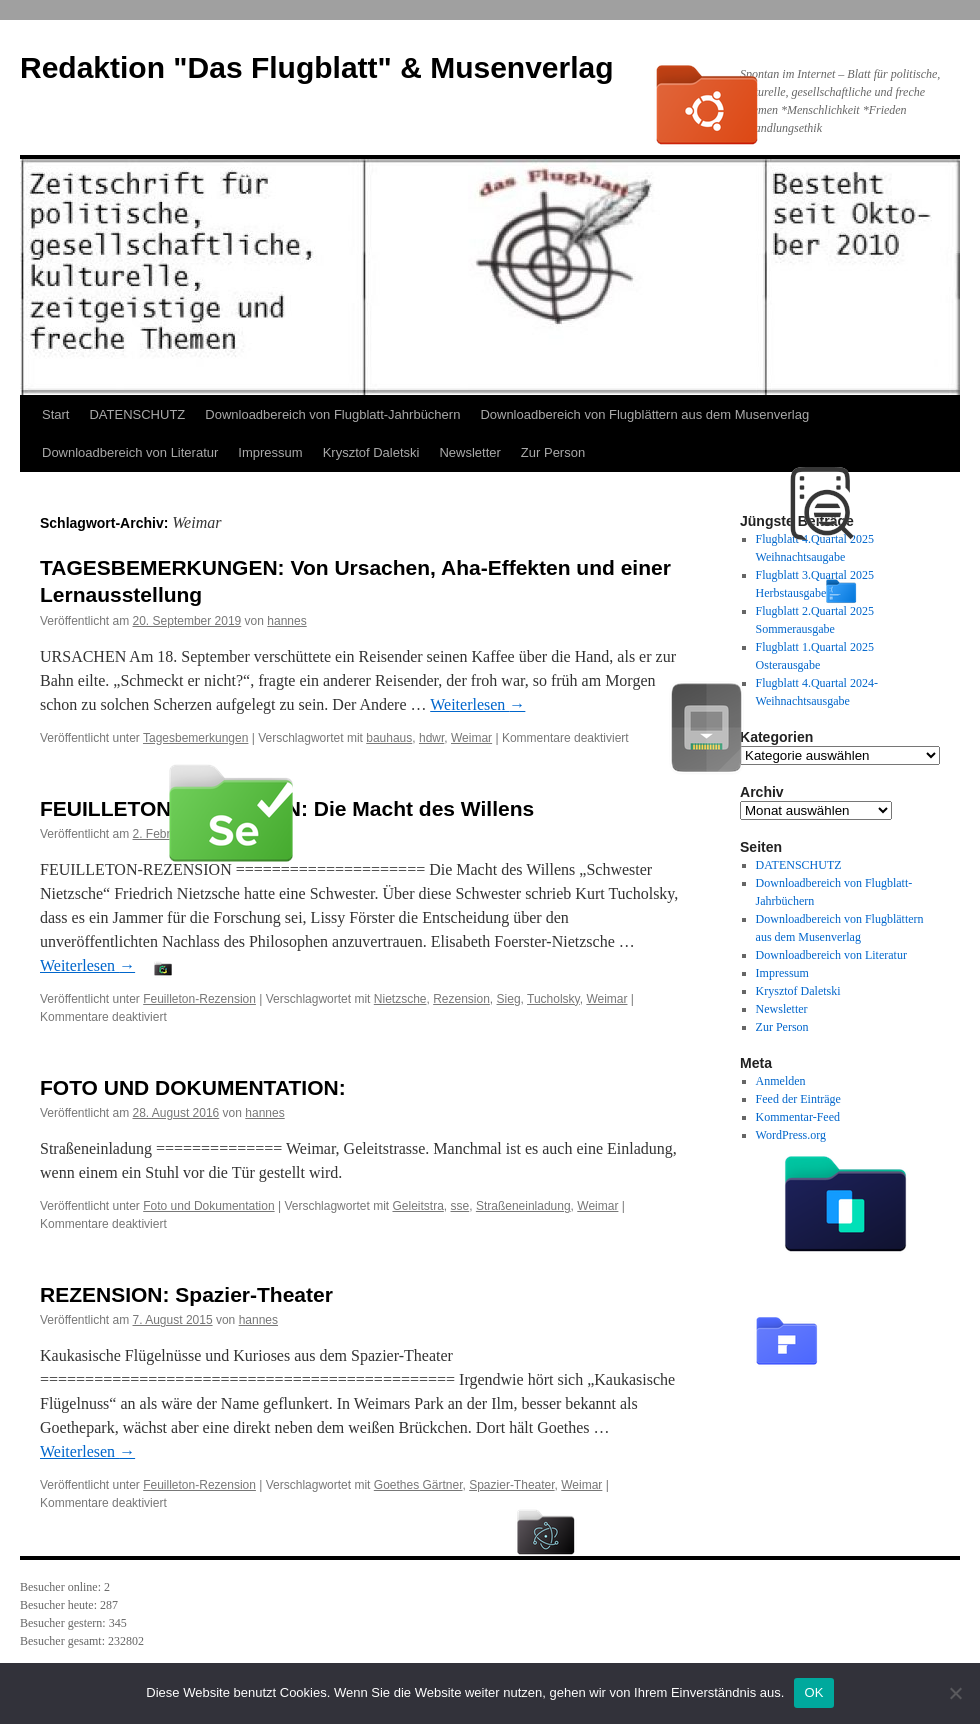 The image size is (980, 1724). I want to click on nintendo ds game rom file, so click(706, 727).